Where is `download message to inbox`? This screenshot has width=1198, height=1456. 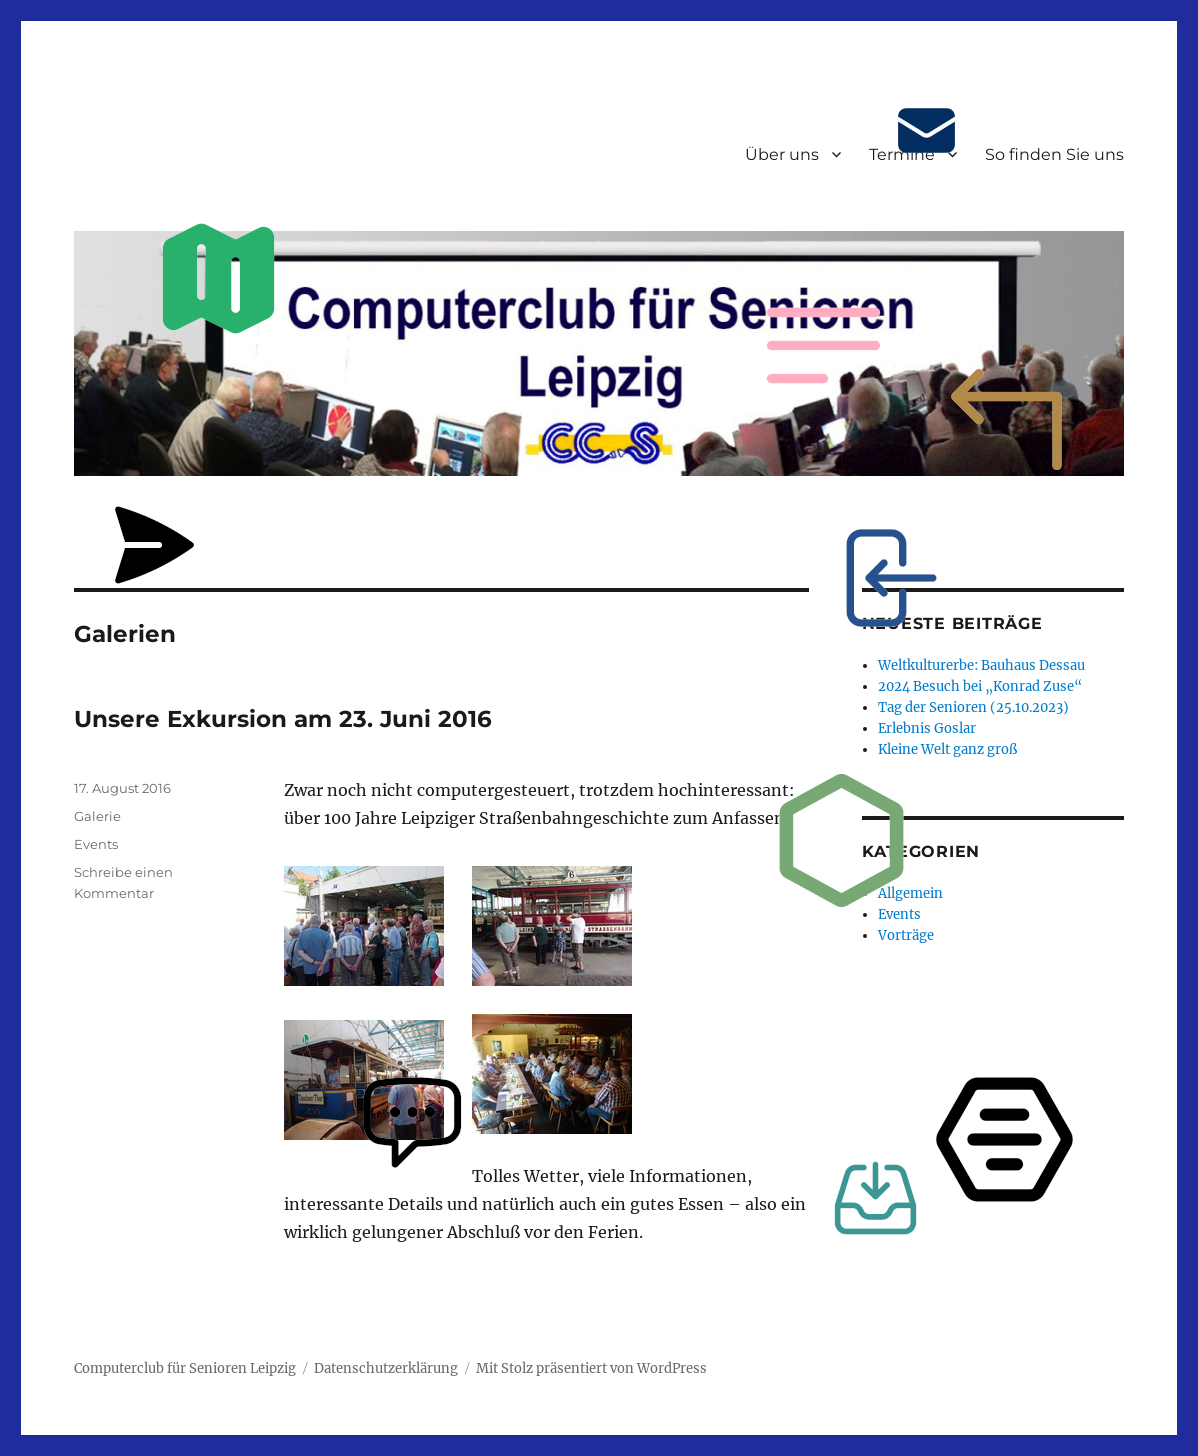
download message to inbox is located at coordinates (875, 1199).